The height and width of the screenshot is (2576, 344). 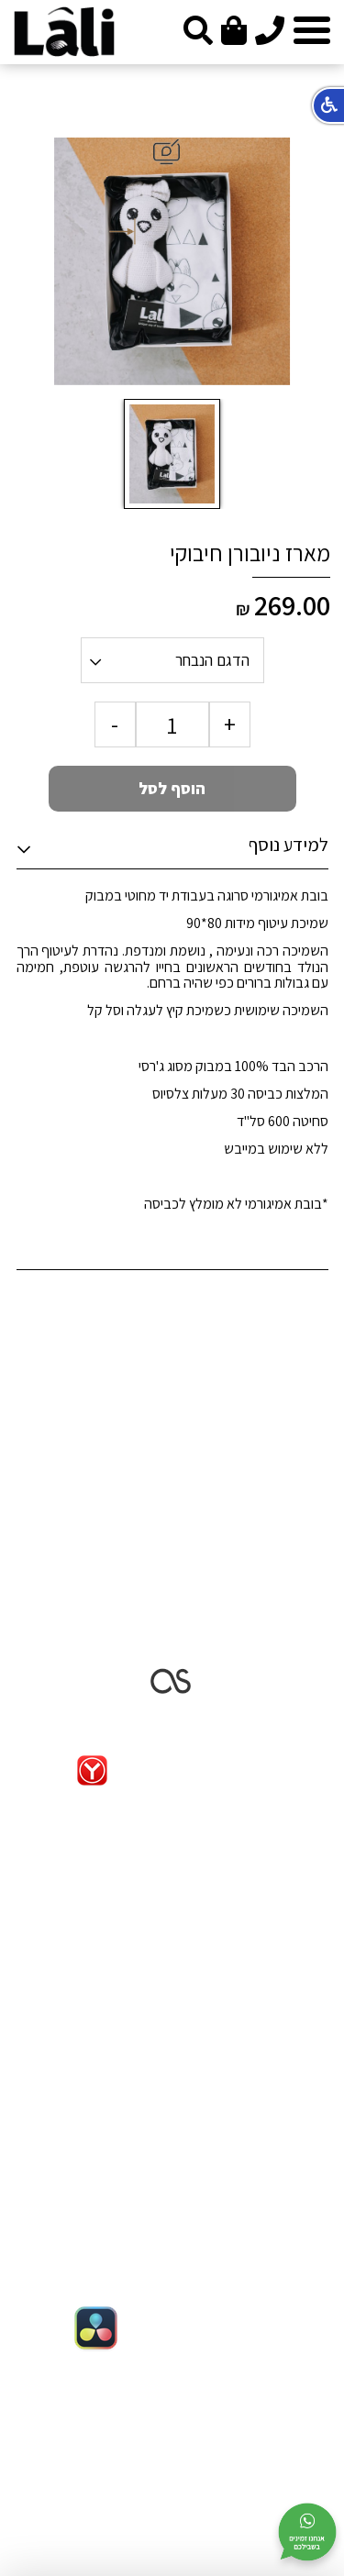 I want to click on open DaVinci Resolve video editing application, so click(x=95, y=2327).